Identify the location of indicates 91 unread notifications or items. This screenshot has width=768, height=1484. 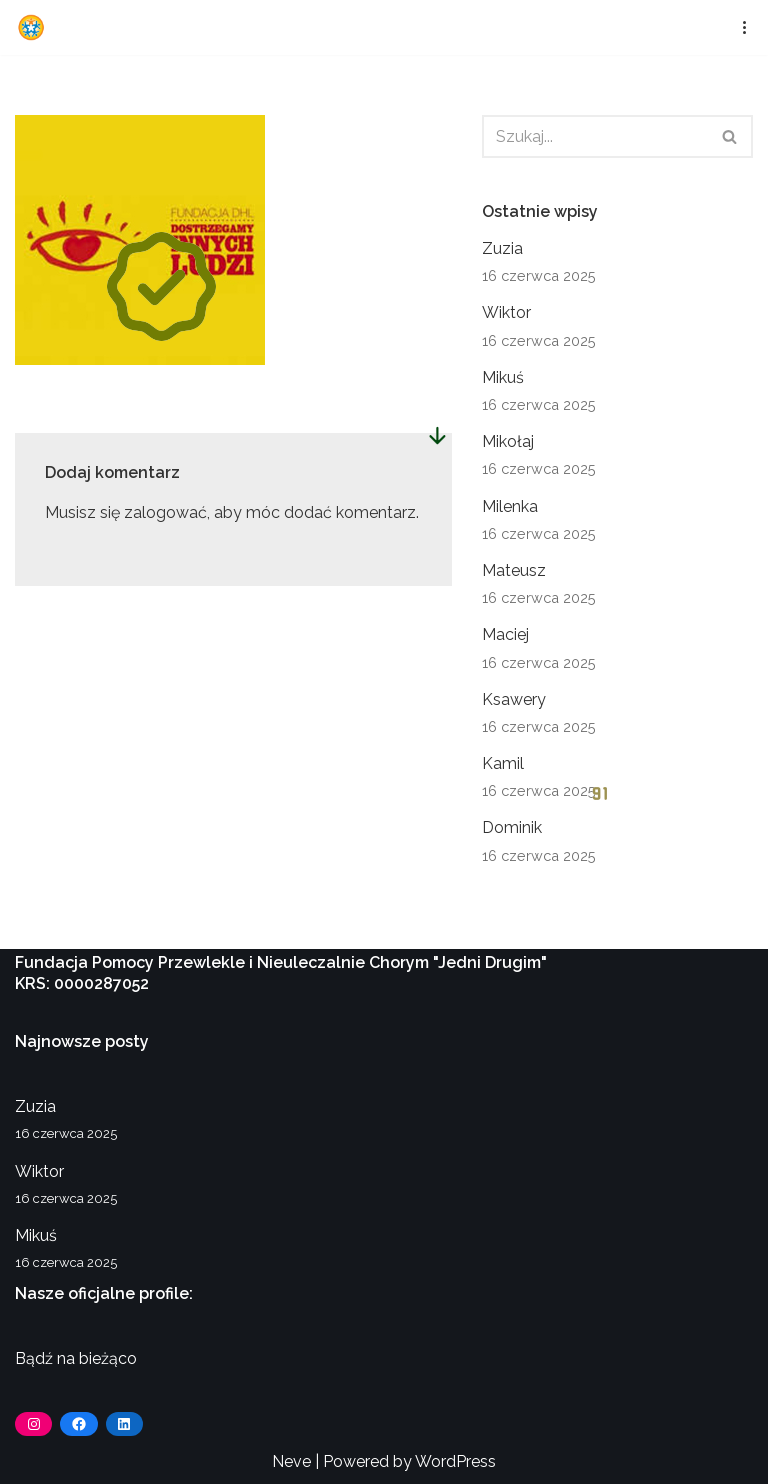
(600, 793).